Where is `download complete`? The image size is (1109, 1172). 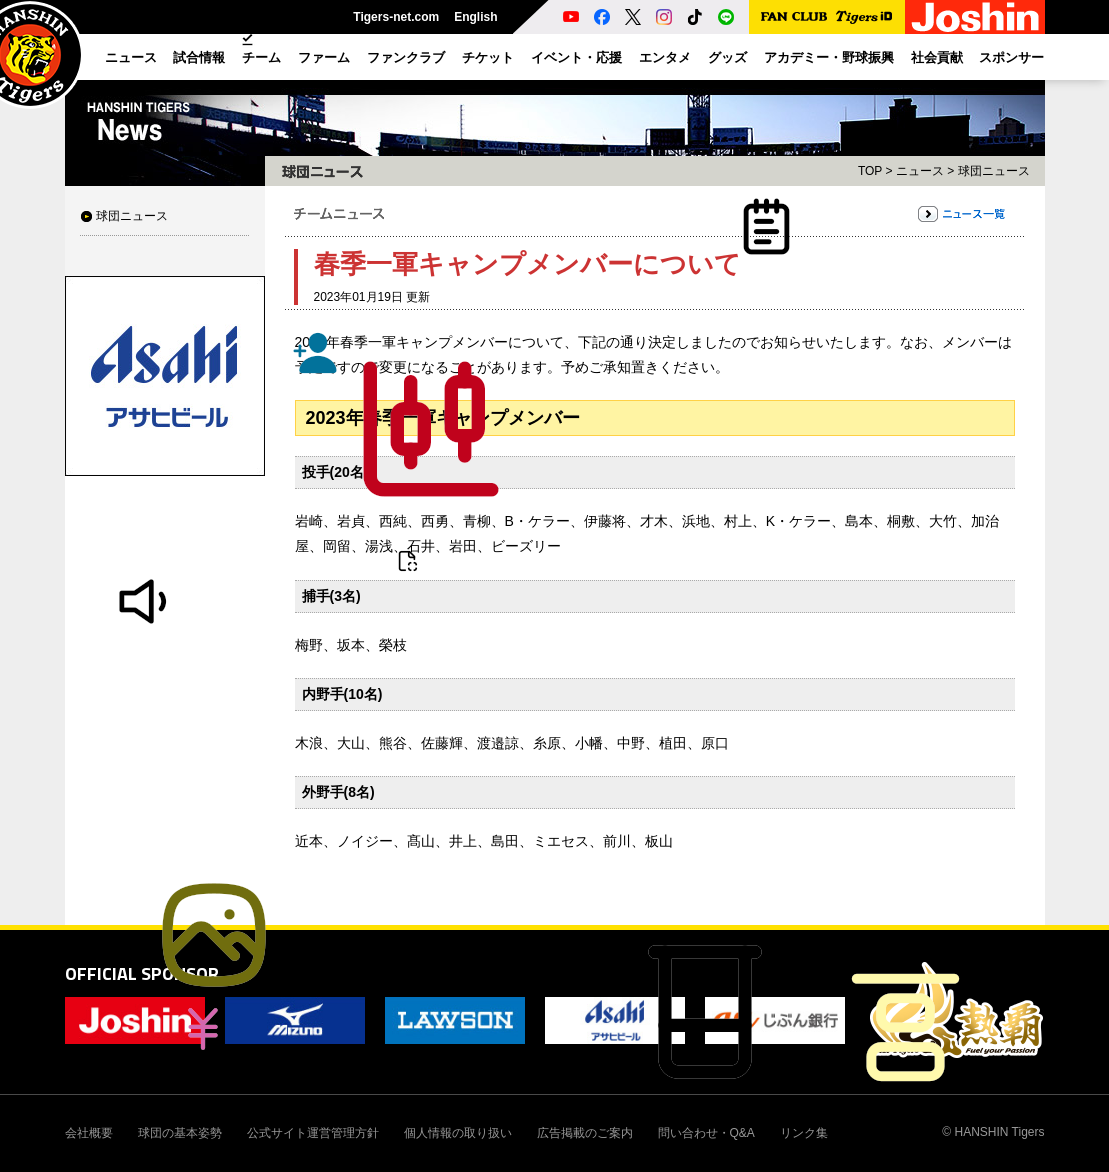
download complete is located at coordinates (247, 39).